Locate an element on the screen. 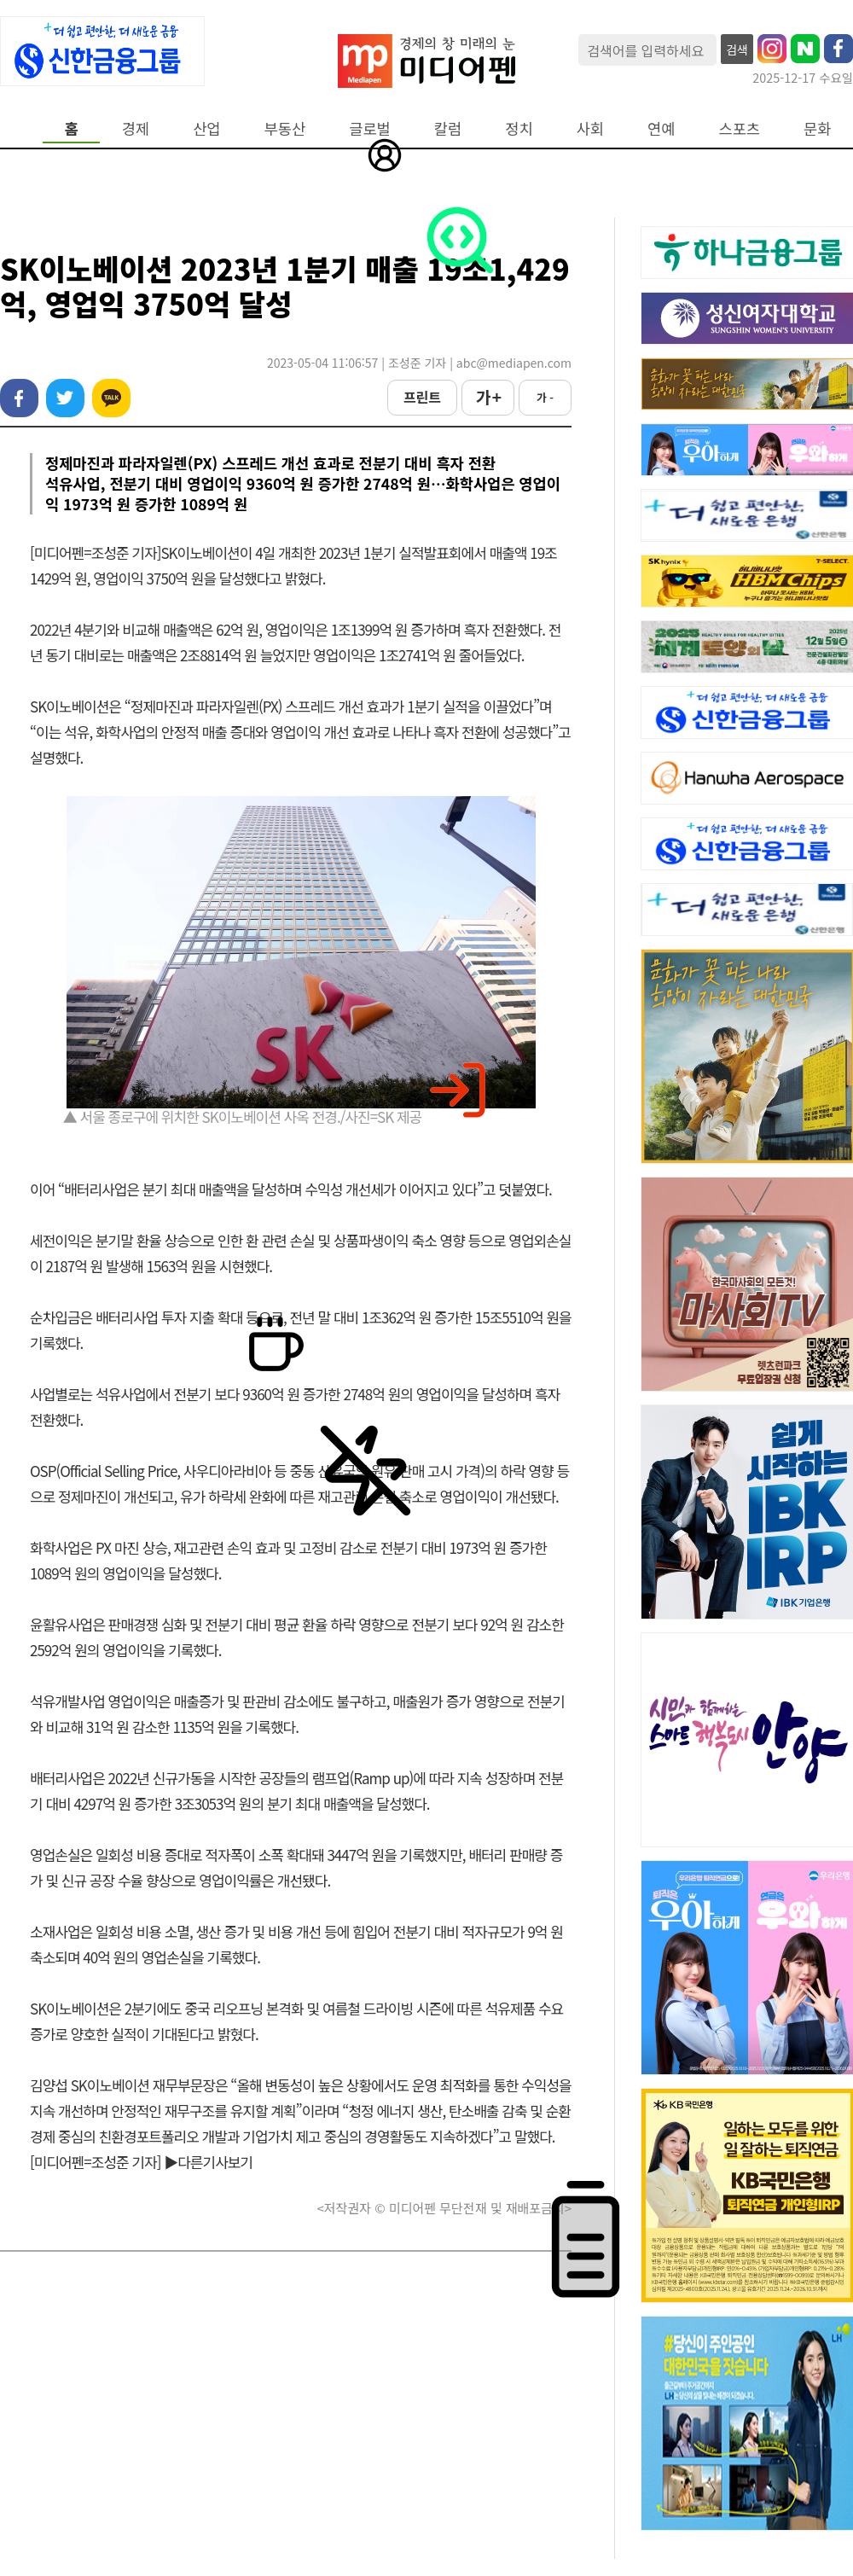 The width and height of the screenshot is (853, 2576). take a coffee break or set a break reminder is located at coordinates (275, 1345).